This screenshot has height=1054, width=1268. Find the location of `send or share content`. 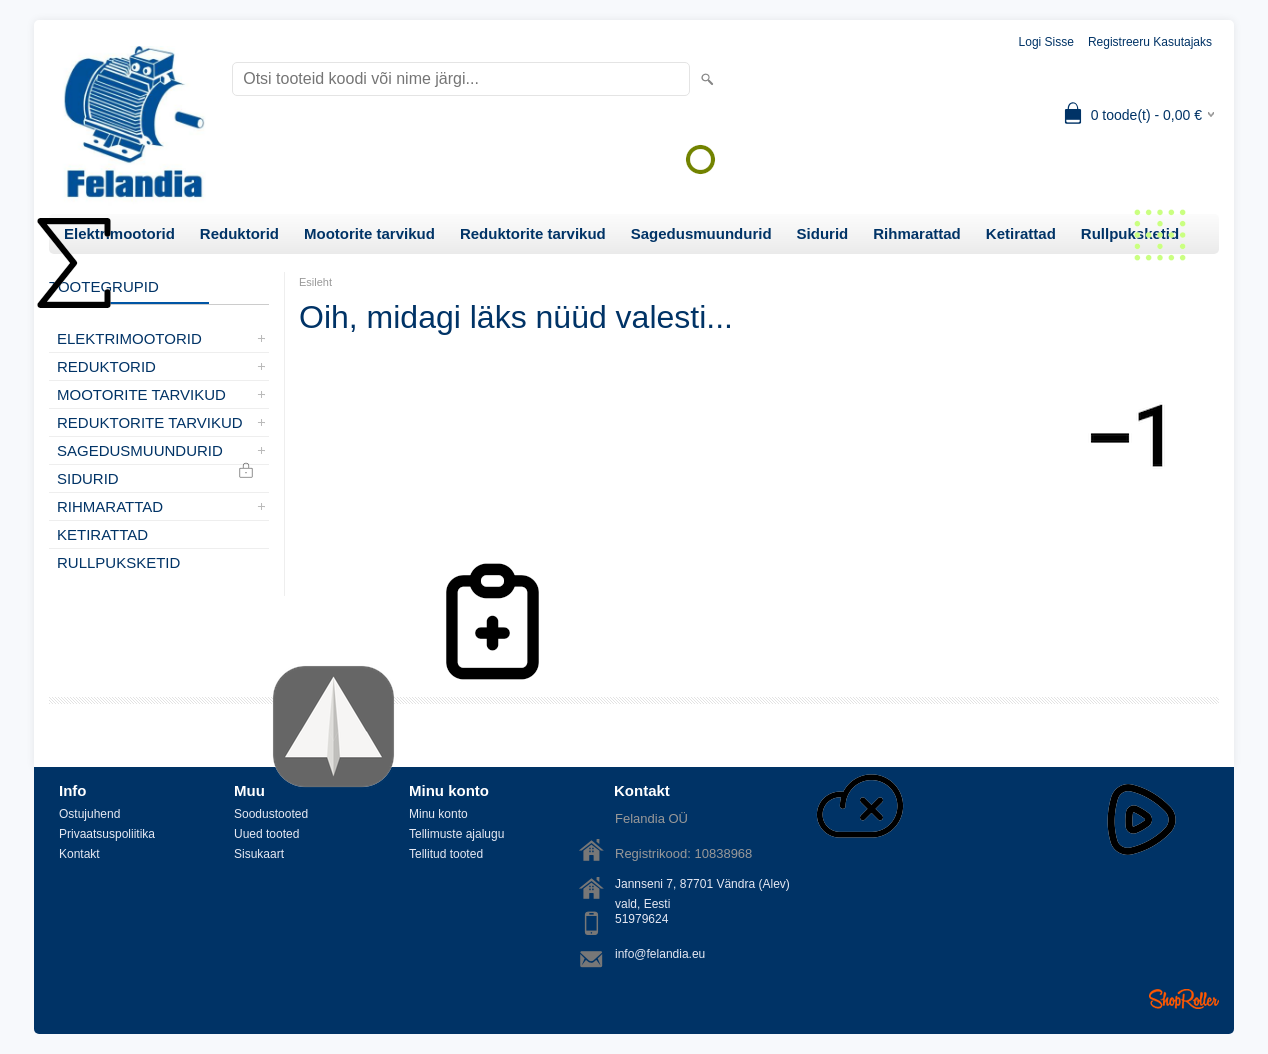

send or share content is located at coordinates (333, 726).